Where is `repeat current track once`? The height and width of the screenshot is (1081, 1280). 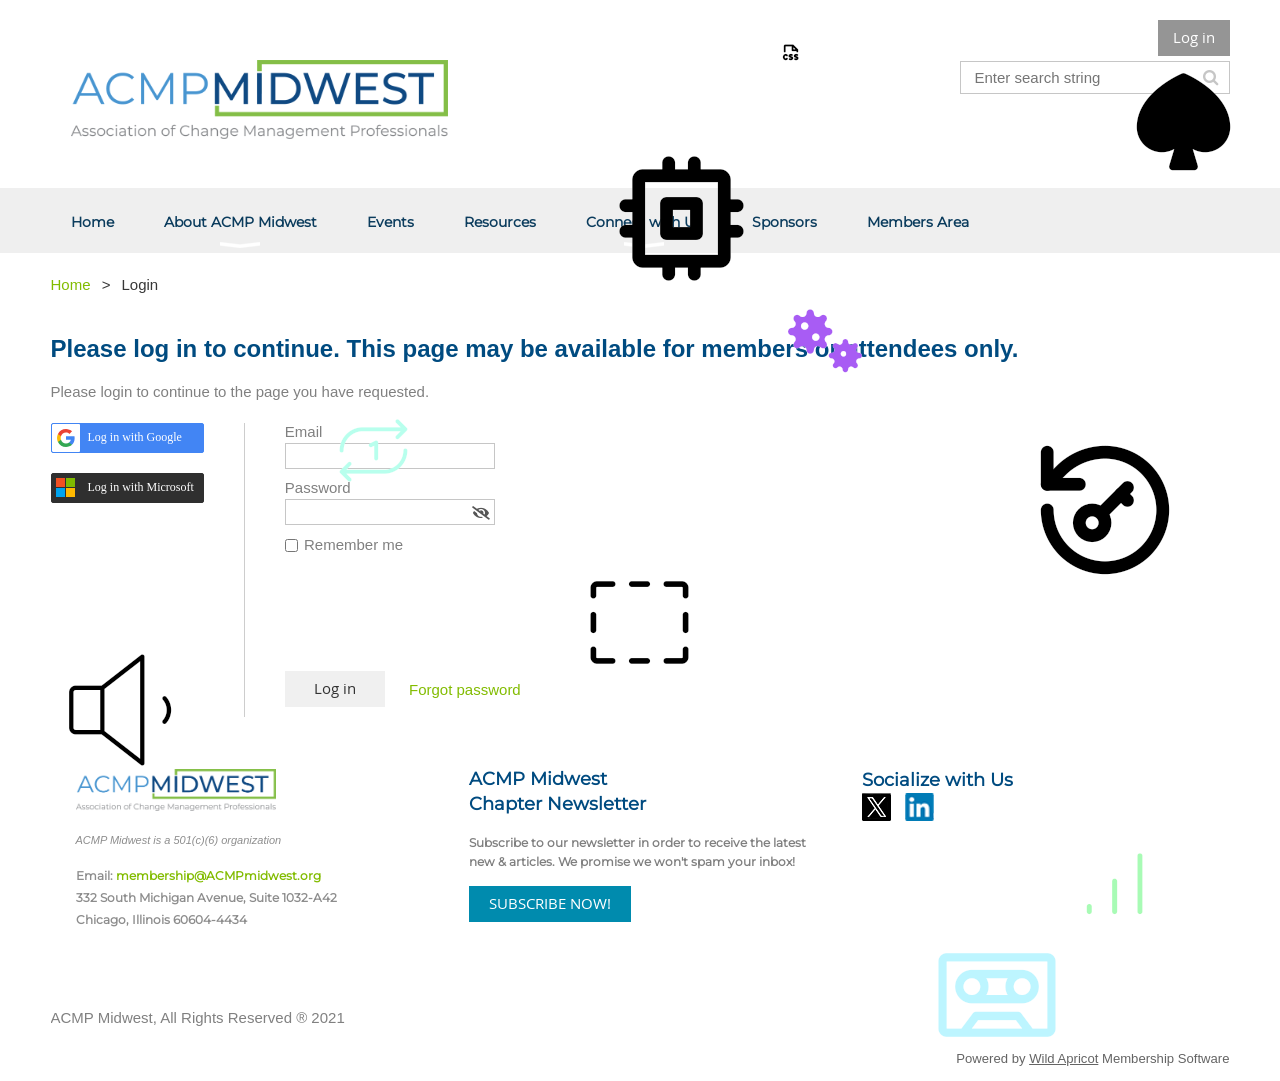 repeat current track once is located at coordinates (373, 450).